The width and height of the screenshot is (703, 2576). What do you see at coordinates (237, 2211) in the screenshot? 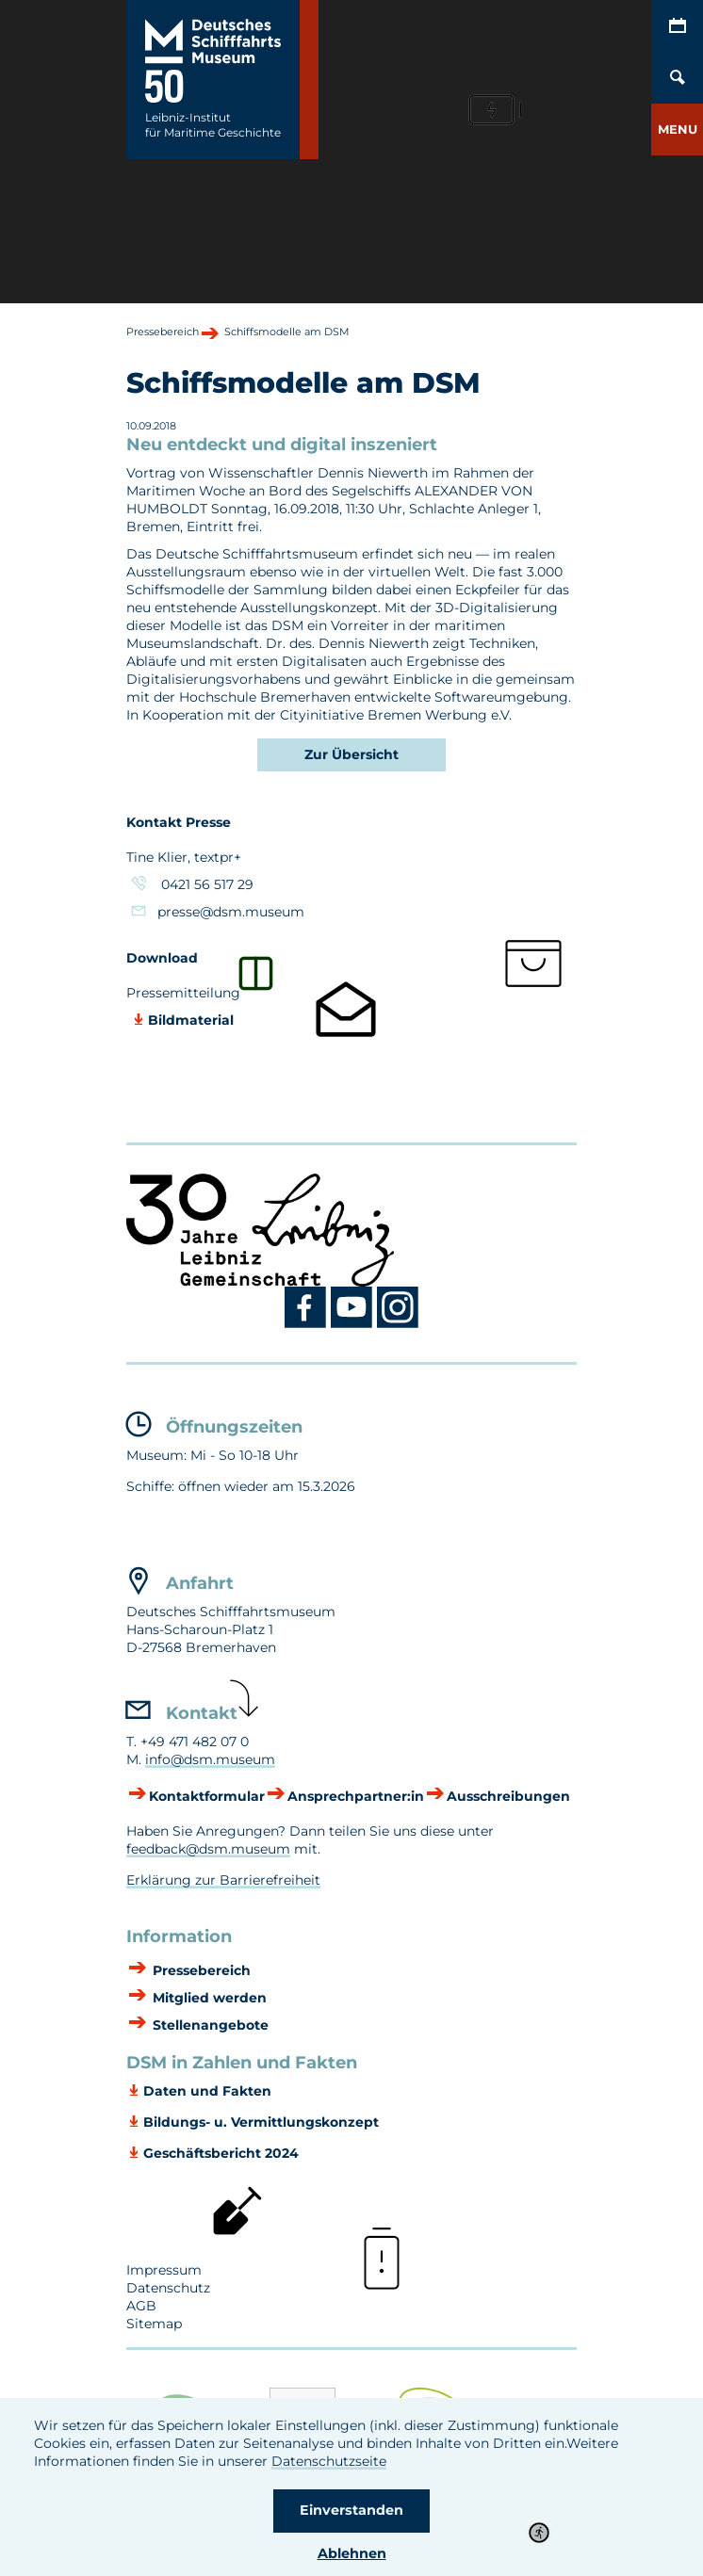
I see `gardening or landscaping tools` at bounding box center [237, 2211].